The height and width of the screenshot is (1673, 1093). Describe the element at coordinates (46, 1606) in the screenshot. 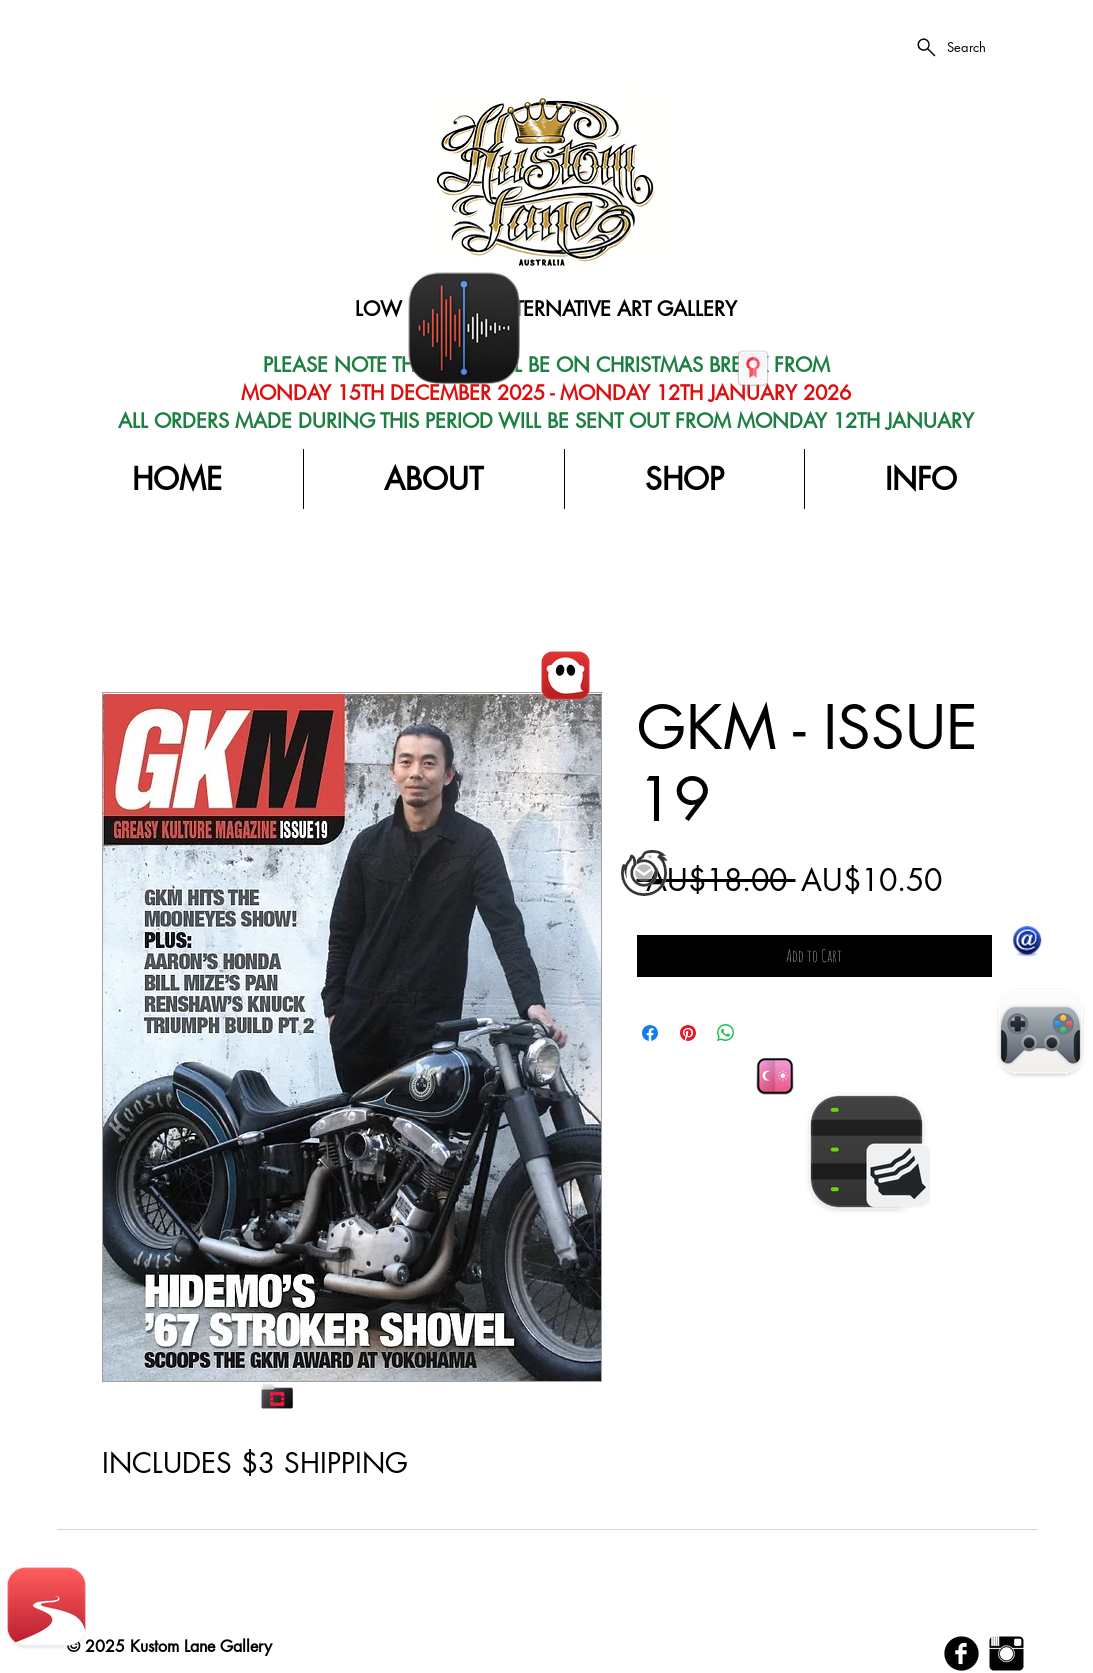

I see `open tutanota secure email app` at that location.